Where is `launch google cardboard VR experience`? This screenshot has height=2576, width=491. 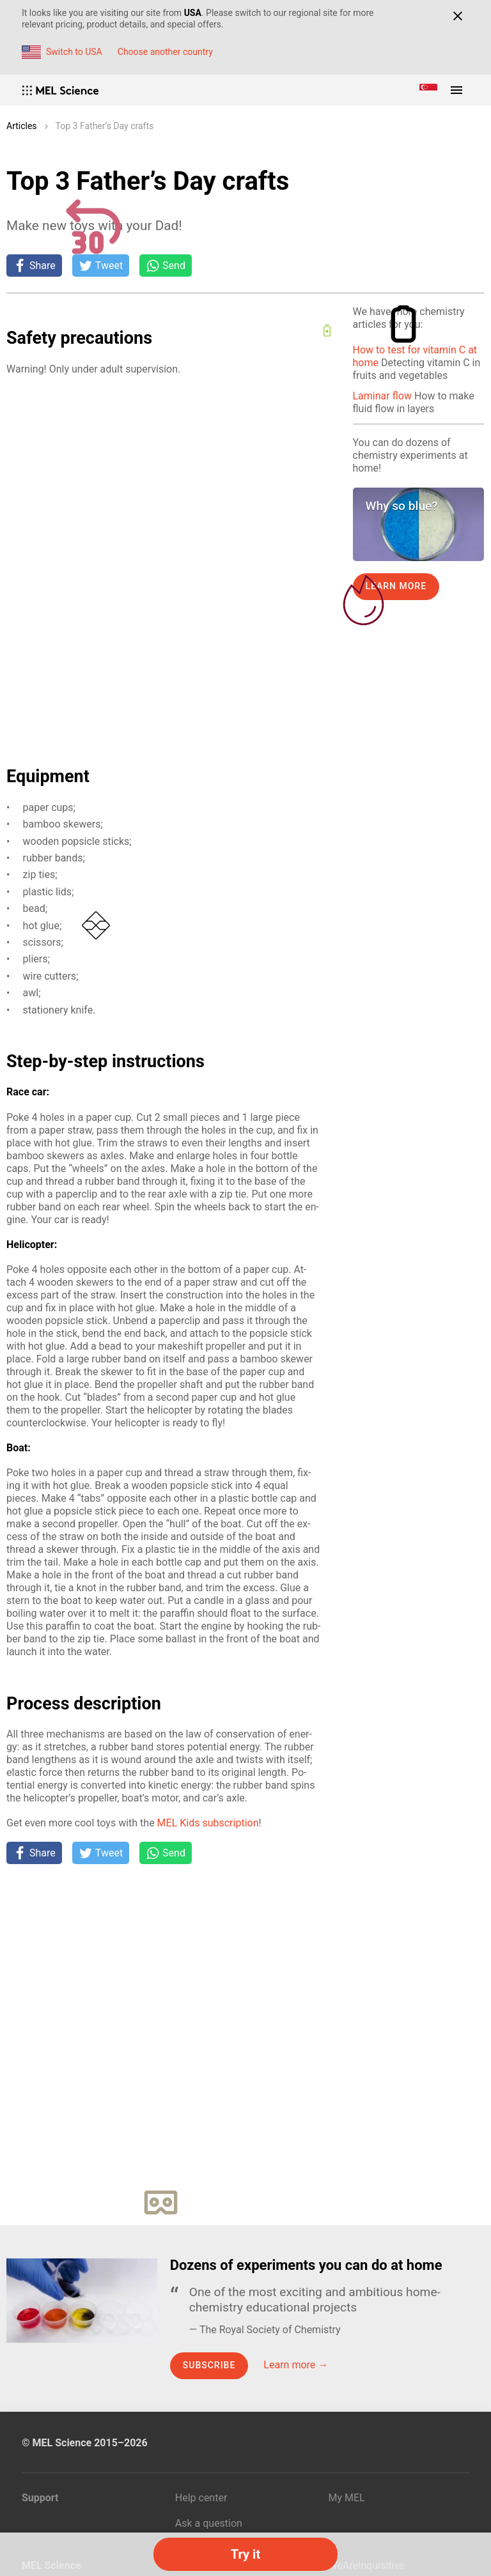
launch google cardboard VR experience is located at coordinates (160, 2202).